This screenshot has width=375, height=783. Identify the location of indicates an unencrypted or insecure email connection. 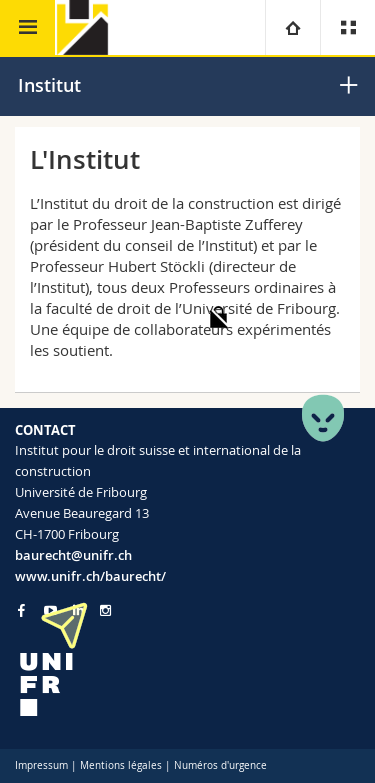
(218, 317).